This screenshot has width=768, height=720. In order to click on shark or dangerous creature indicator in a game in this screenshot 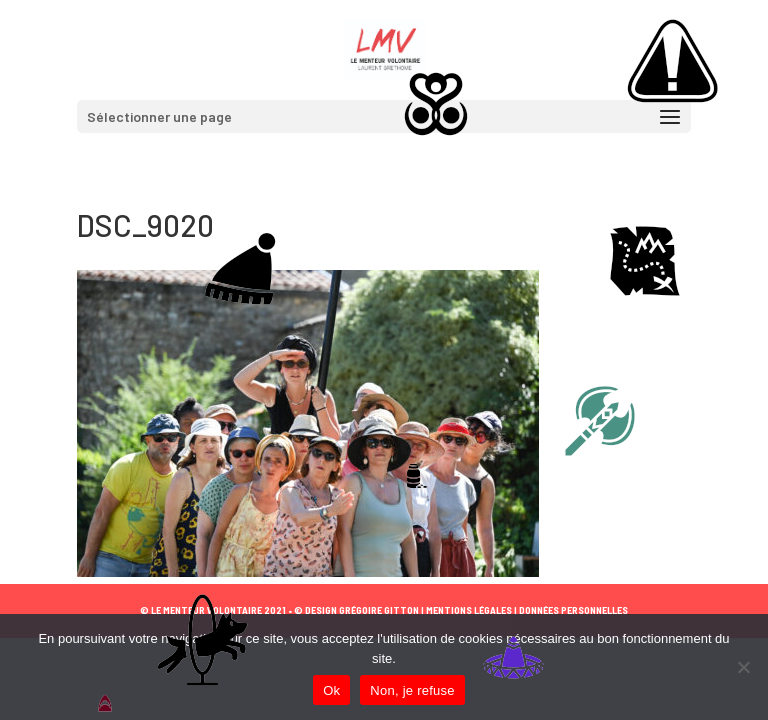, I will do `click(105, 703)`.